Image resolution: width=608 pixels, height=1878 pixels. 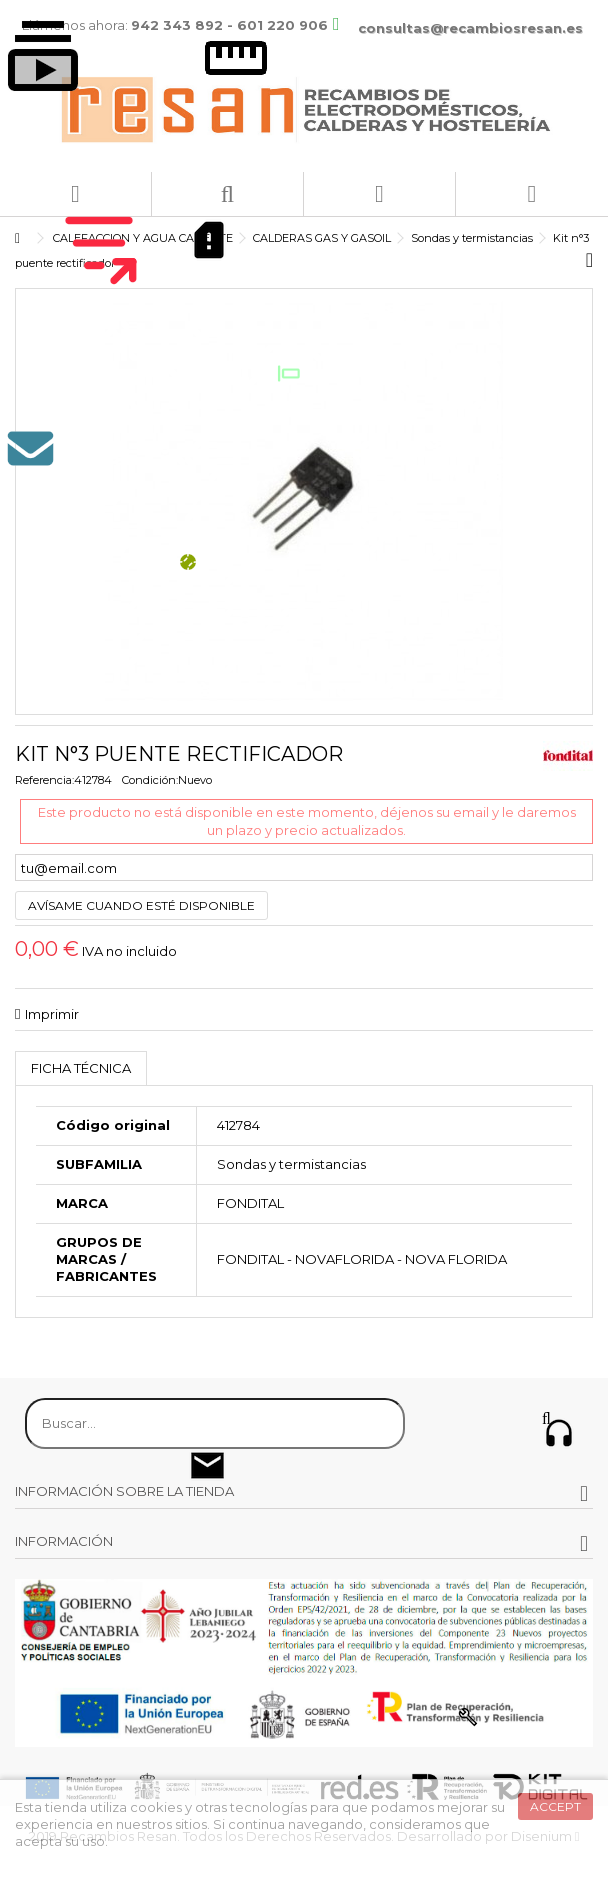 I want to click on share current filter settings, so click(x=99, y=243).